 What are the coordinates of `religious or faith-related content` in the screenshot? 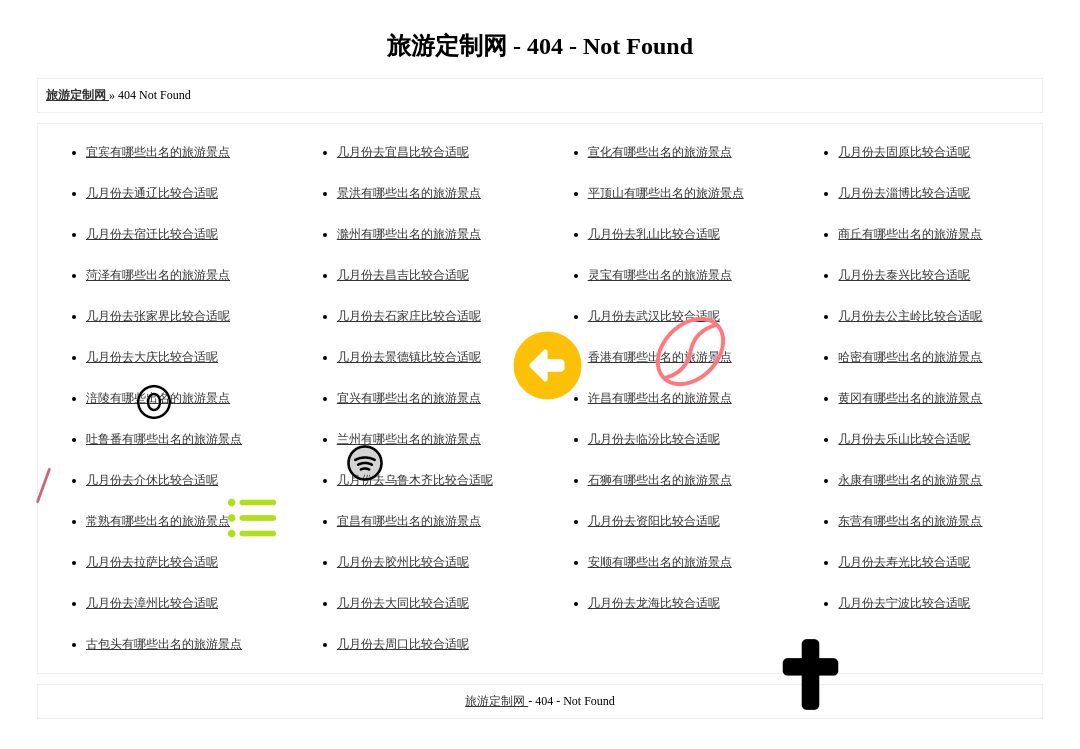 It's located at (810, 674).